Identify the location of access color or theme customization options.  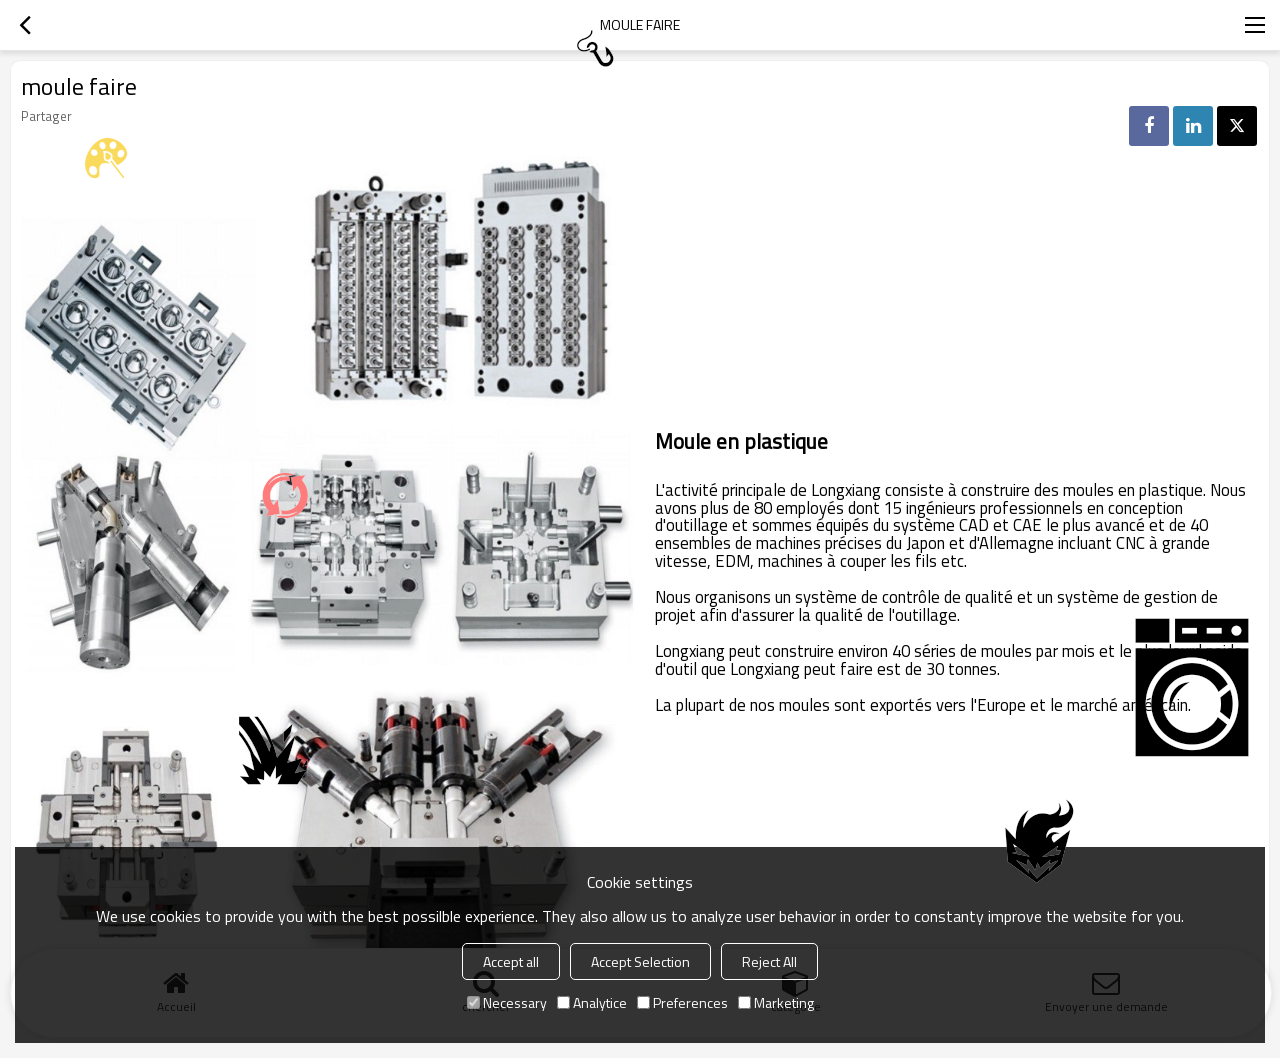
(106, 158).